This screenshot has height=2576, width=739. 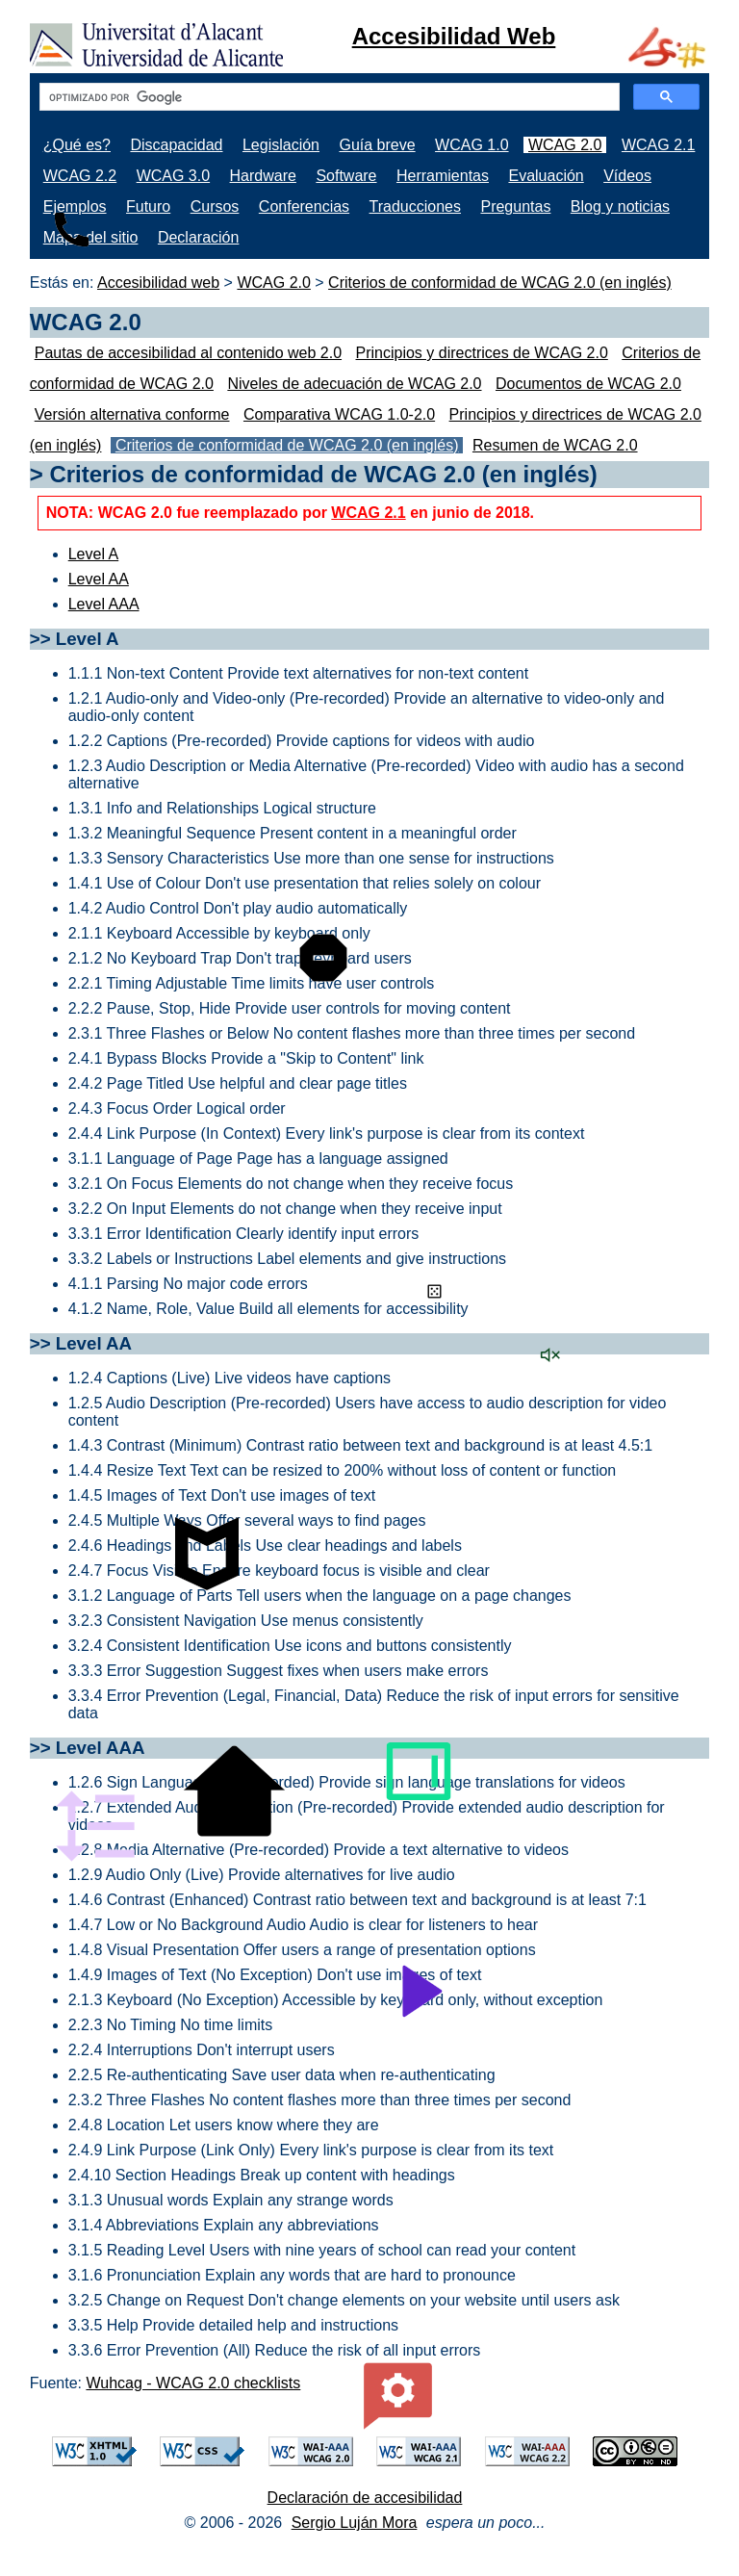 I want to click on mcafee antivirus software logo, so click(x=207, y=1554).